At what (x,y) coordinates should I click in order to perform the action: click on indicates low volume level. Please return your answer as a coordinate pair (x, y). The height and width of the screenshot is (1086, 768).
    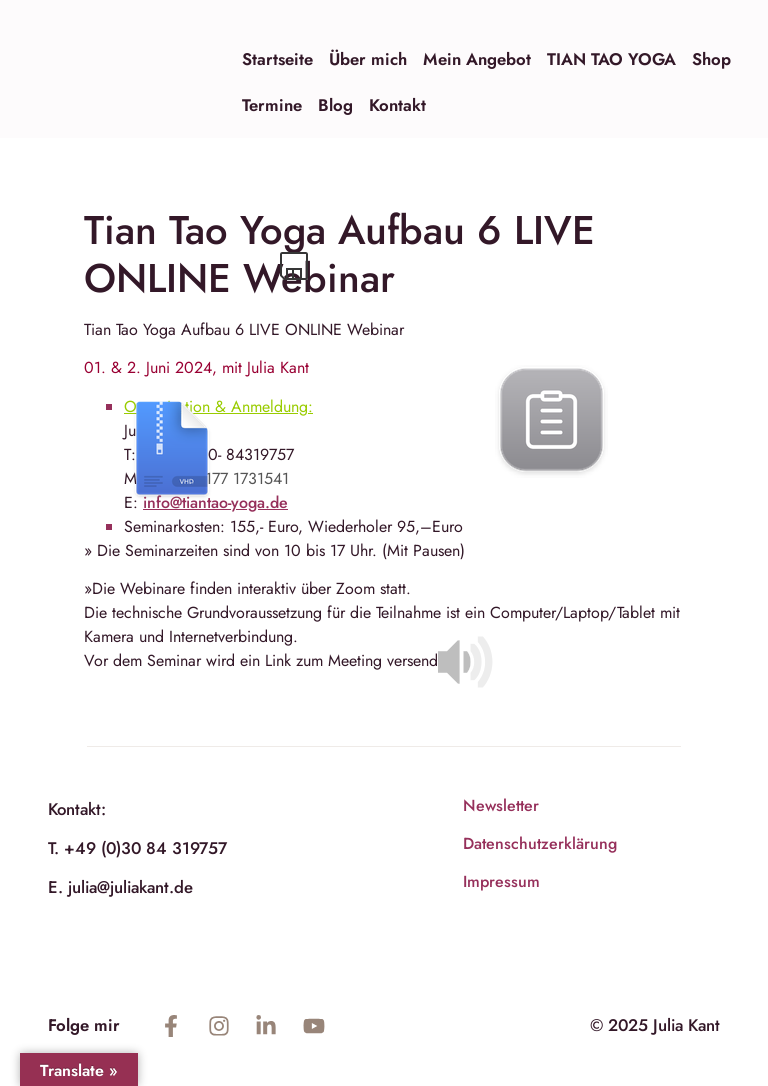
    Looking at the image, I should click on (467, 662).